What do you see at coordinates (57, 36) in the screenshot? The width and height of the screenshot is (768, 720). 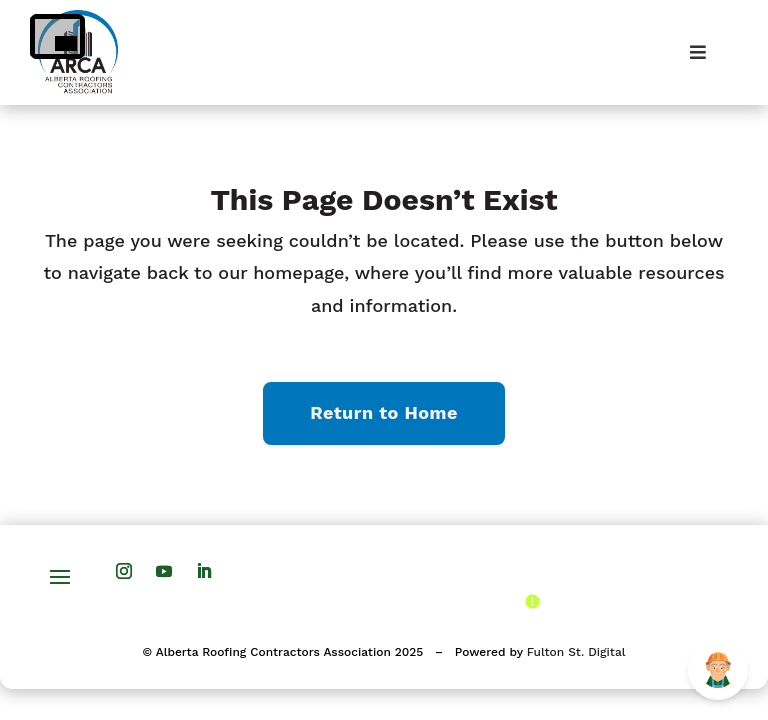 I see `add branding or watermark to content` at bounding box center [57, 36].